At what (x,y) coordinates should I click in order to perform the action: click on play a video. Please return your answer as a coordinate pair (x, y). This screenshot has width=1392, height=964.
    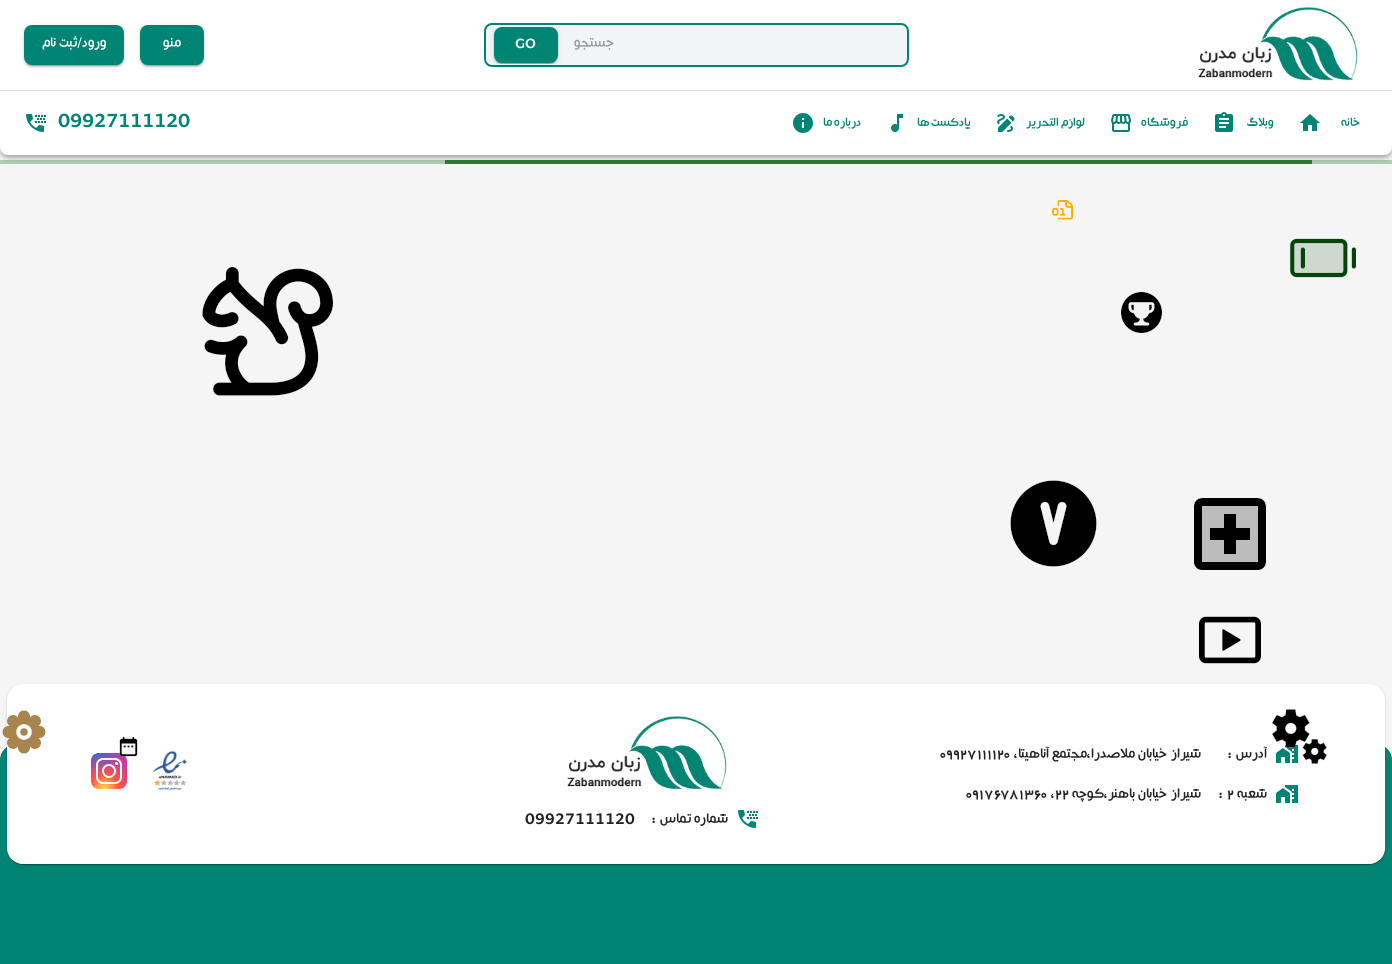
    Looking at the image, I should click on (1230, 640).